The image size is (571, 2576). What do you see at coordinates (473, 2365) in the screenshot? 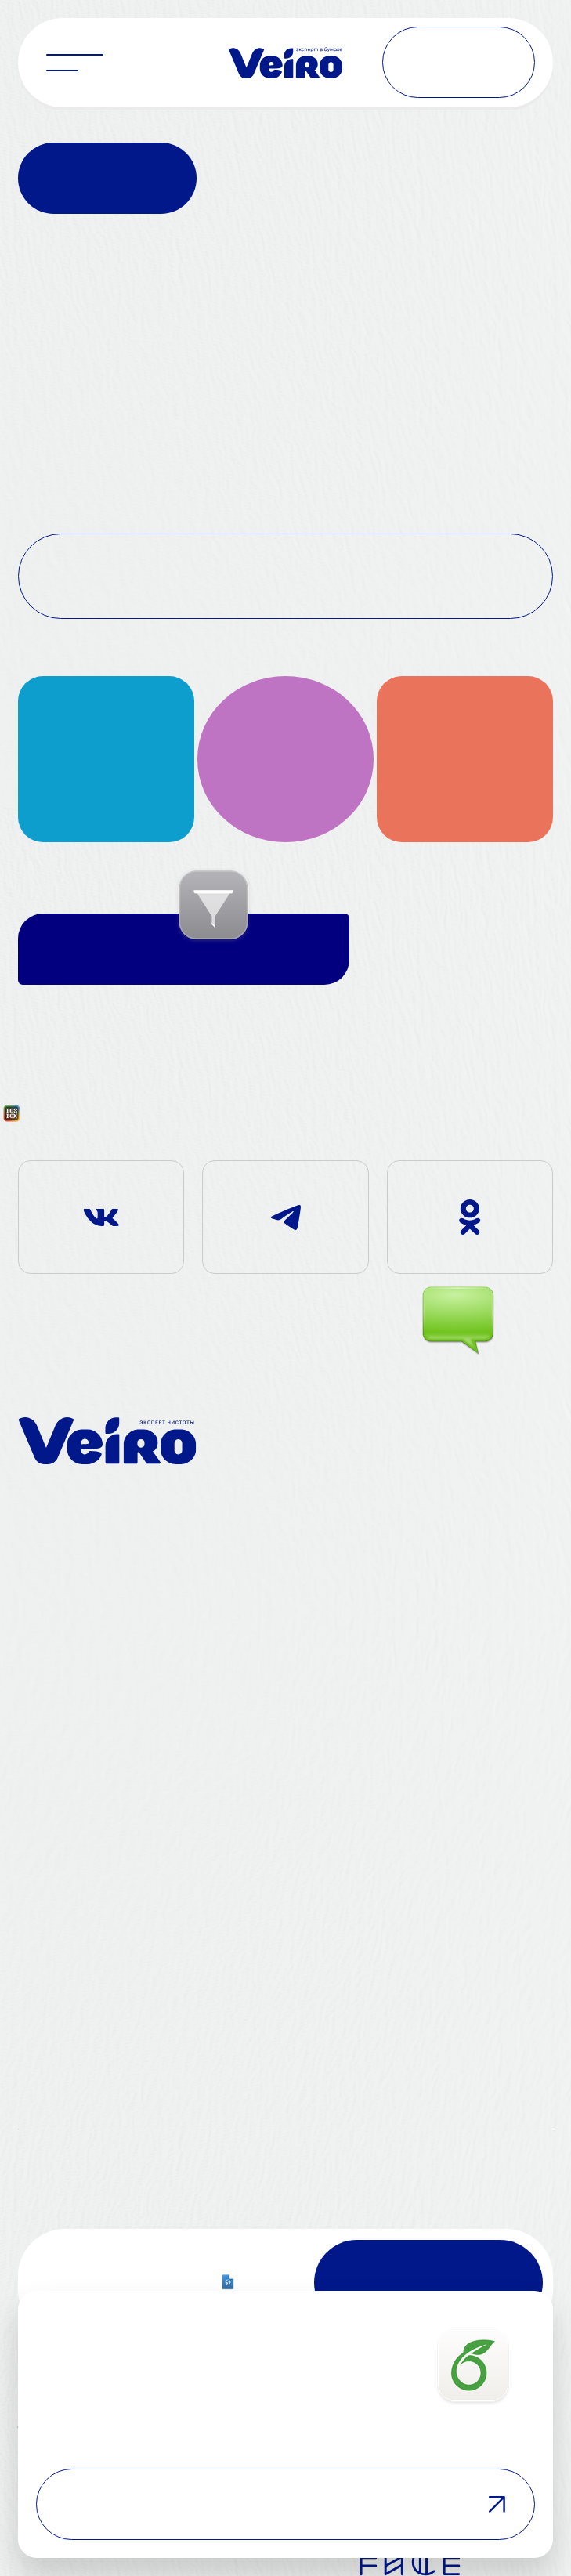
I see `open overleaf document editor` at bounding box center [473, 2365].